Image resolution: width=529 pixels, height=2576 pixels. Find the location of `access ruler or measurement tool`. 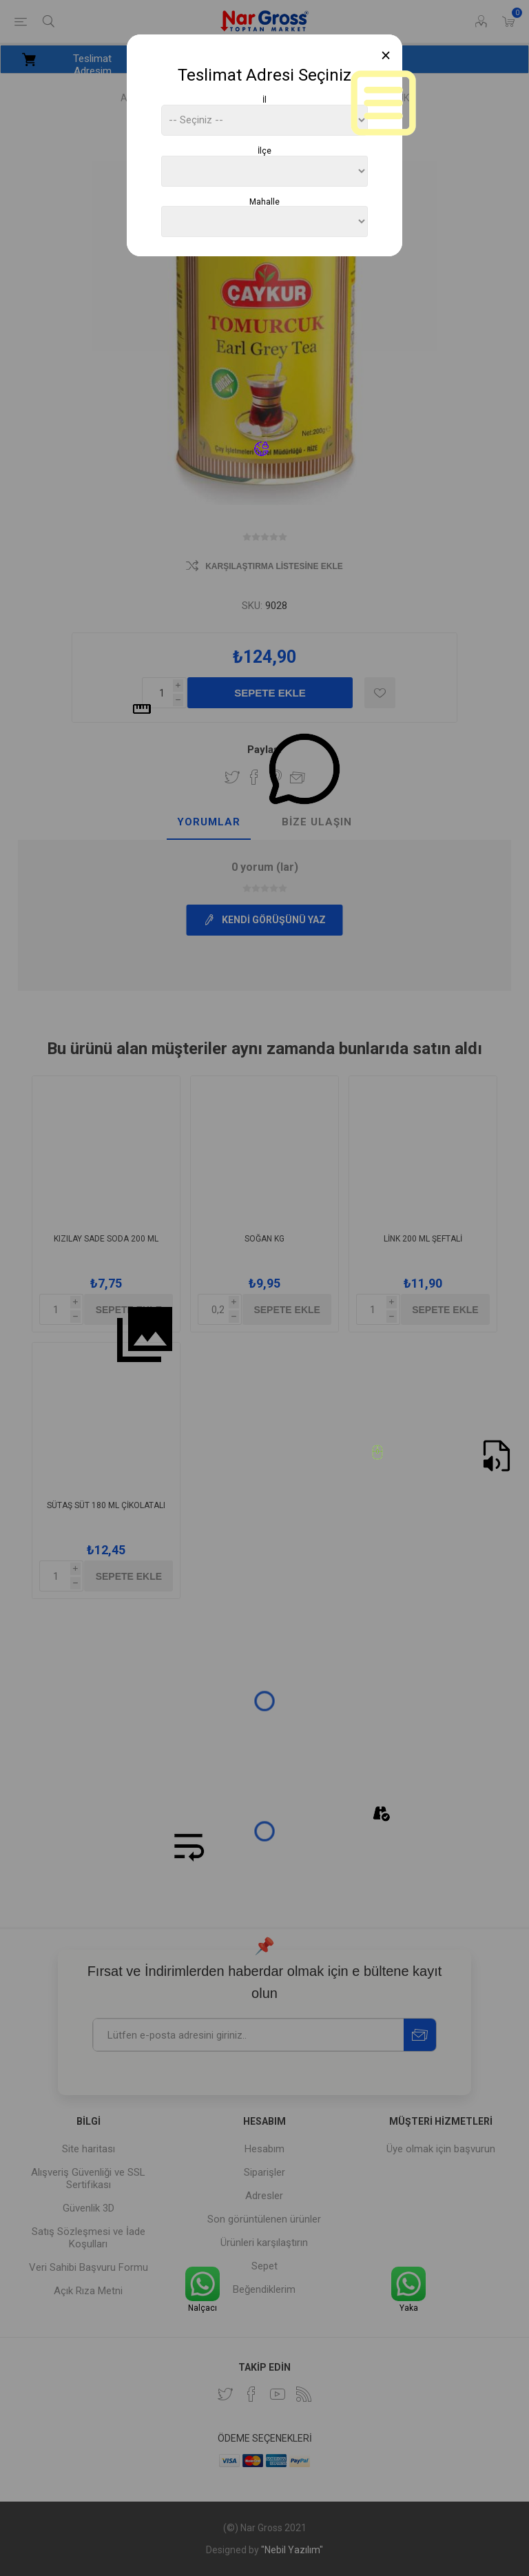

access ruler or measurement tool is located at coordinates (142, 709).